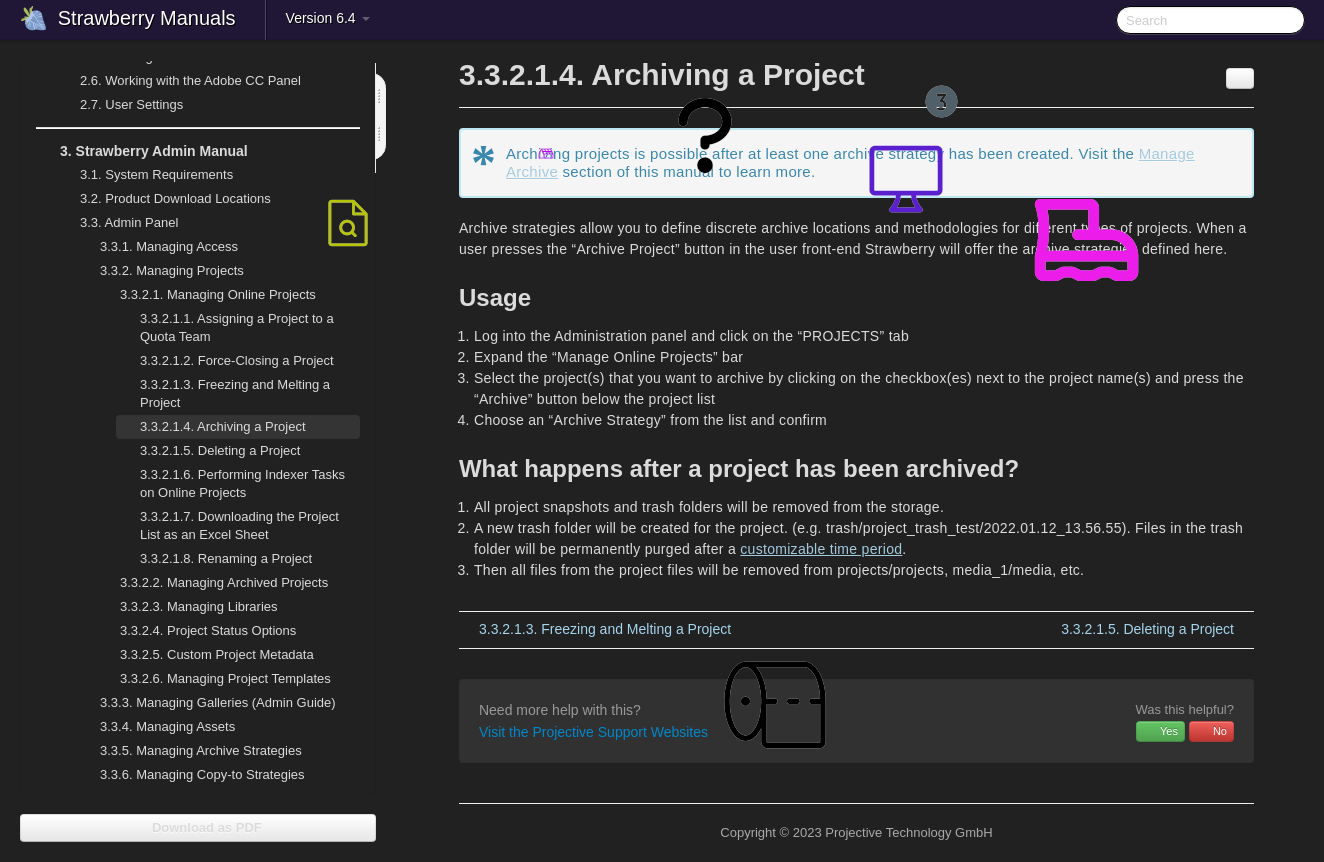  What do you see at coordinates (941, 101) in the screenshot?
I see `indicates step three in a multi-step process` at bounding box center [941, 101].